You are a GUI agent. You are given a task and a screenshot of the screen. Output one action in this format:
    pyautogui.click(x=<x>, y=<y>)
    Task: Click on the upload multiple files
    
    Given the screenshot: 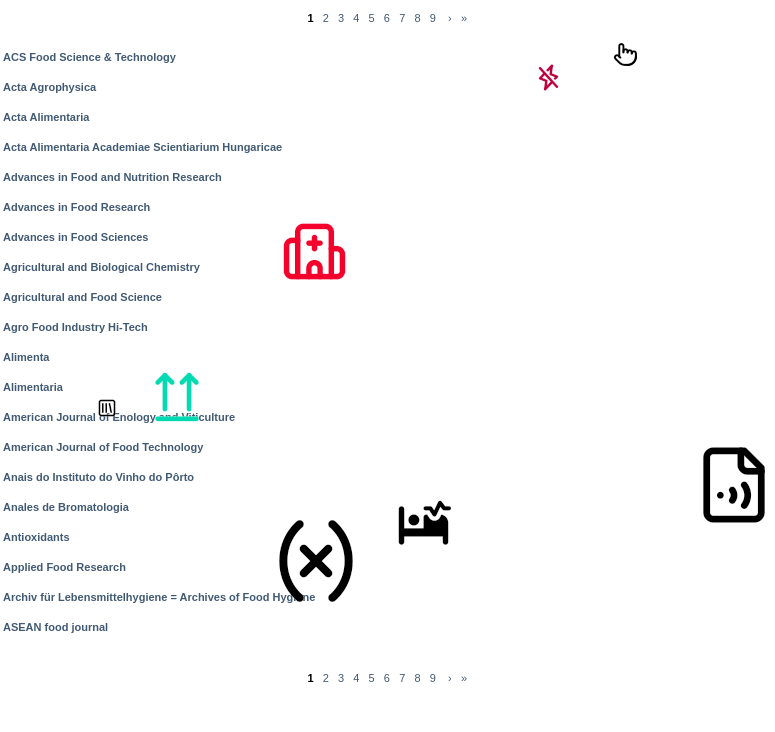 What is the action you would take?
    pyautogui.click(x=177, y=397)
    